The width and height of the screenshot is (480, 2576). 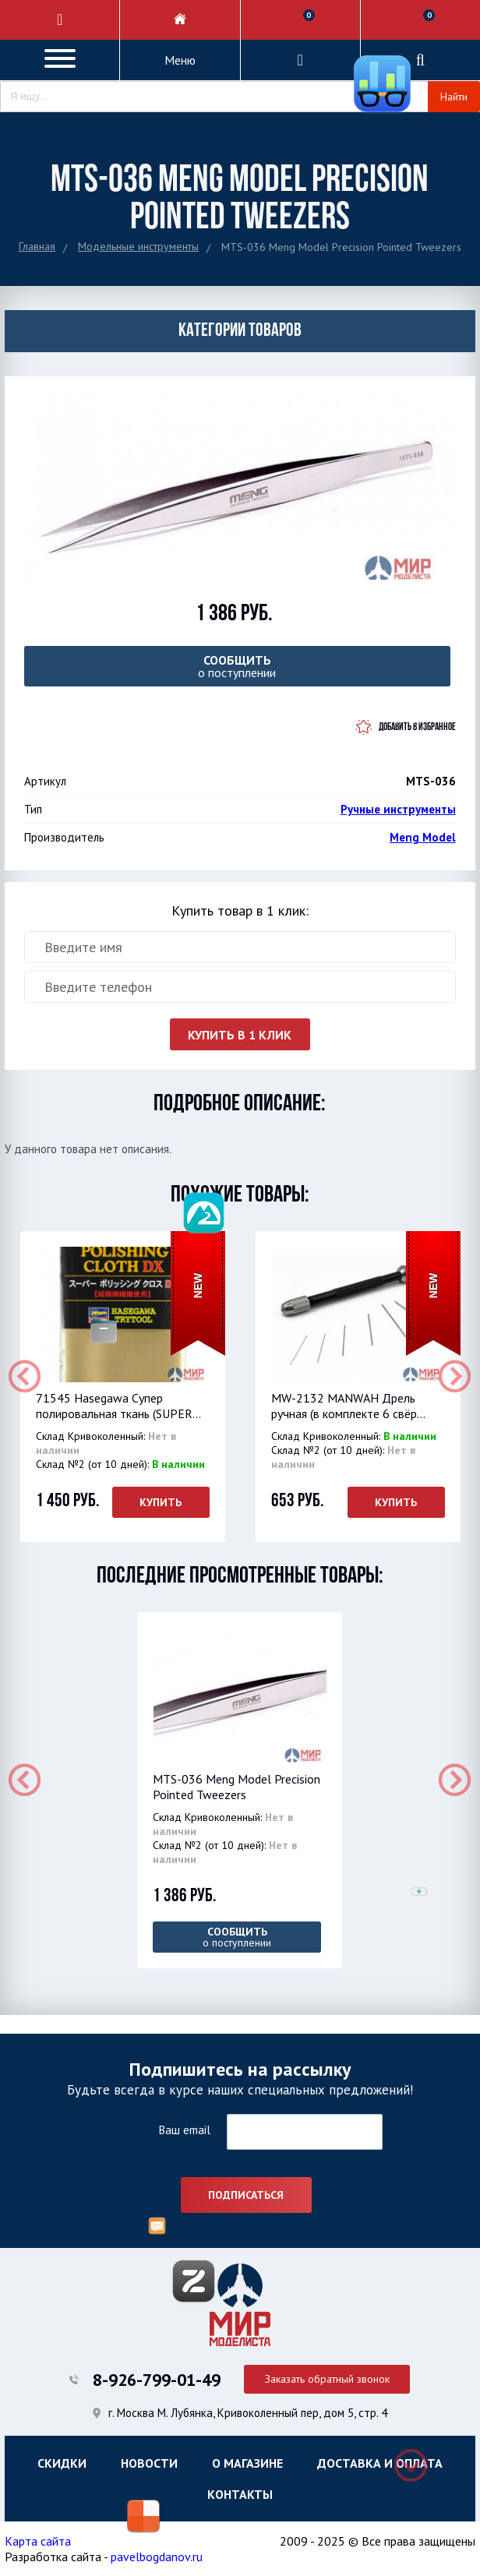 I want to click on switch to the top-right workspace, so click(x=143, y=2516).